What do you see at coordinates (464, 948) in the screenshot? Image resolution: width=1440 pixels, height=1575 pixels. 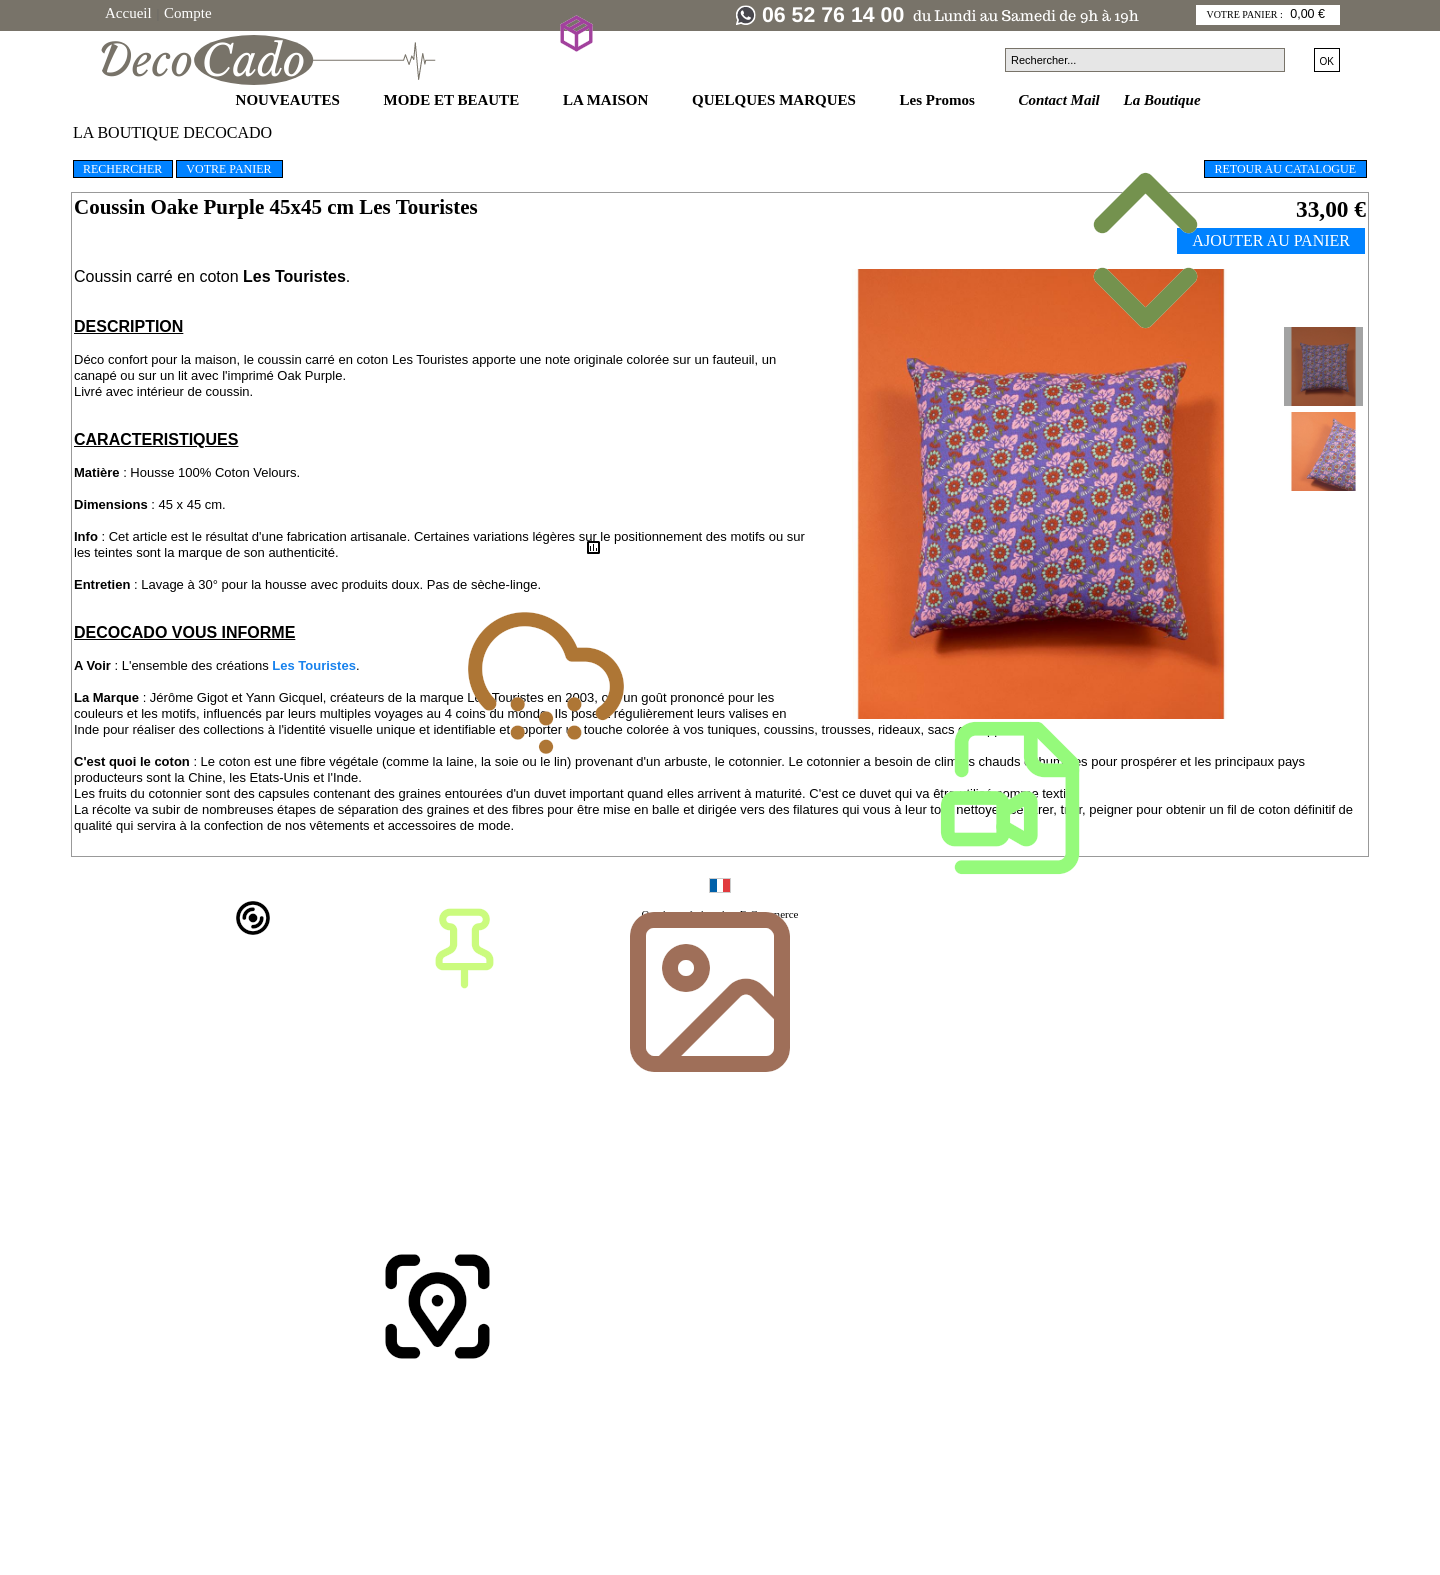 I see `pin an item to keep it visible` at bounding box center [464, 948].